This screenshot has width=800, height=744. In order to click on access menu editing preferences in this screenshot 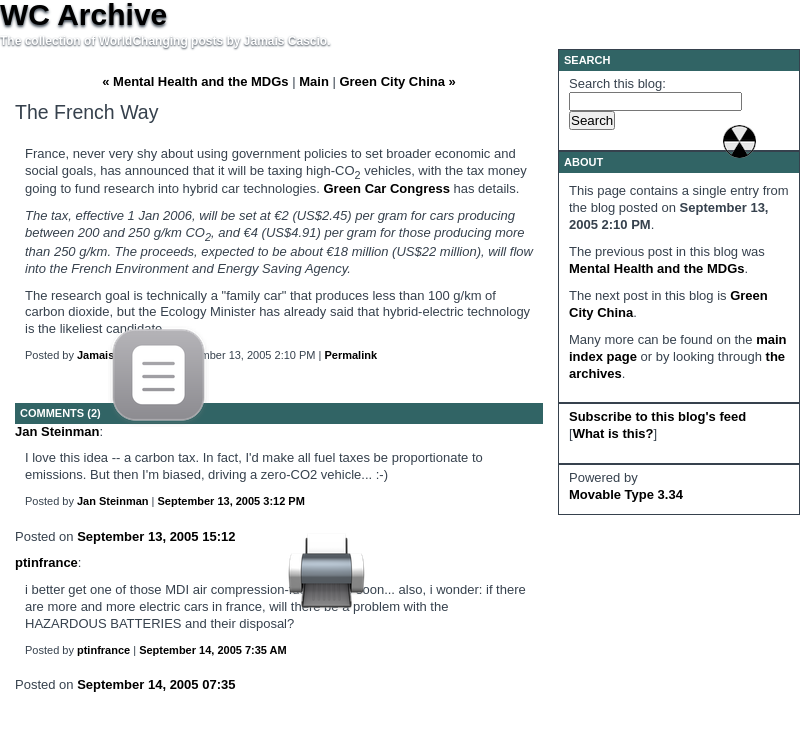, I will do `click(158, 376)`.